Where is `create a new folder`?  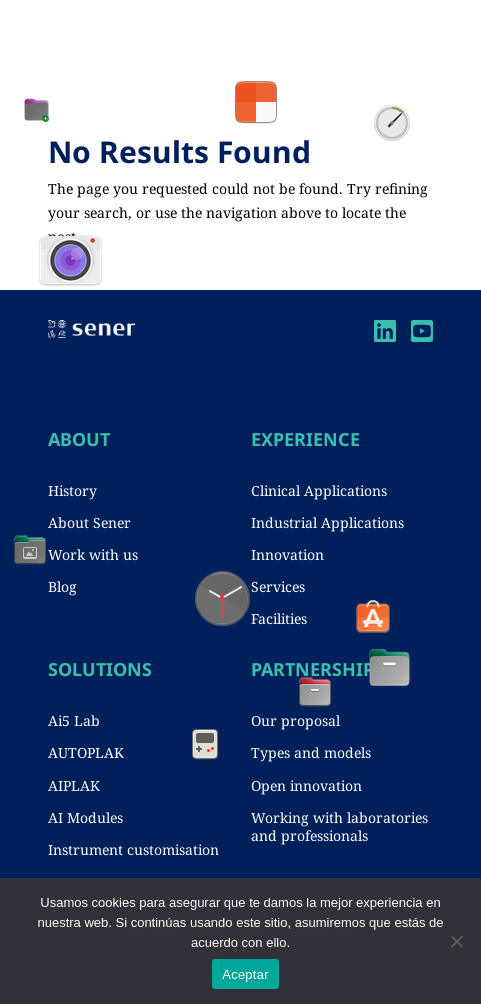
create a new folder is located at coordinates (36, 109).